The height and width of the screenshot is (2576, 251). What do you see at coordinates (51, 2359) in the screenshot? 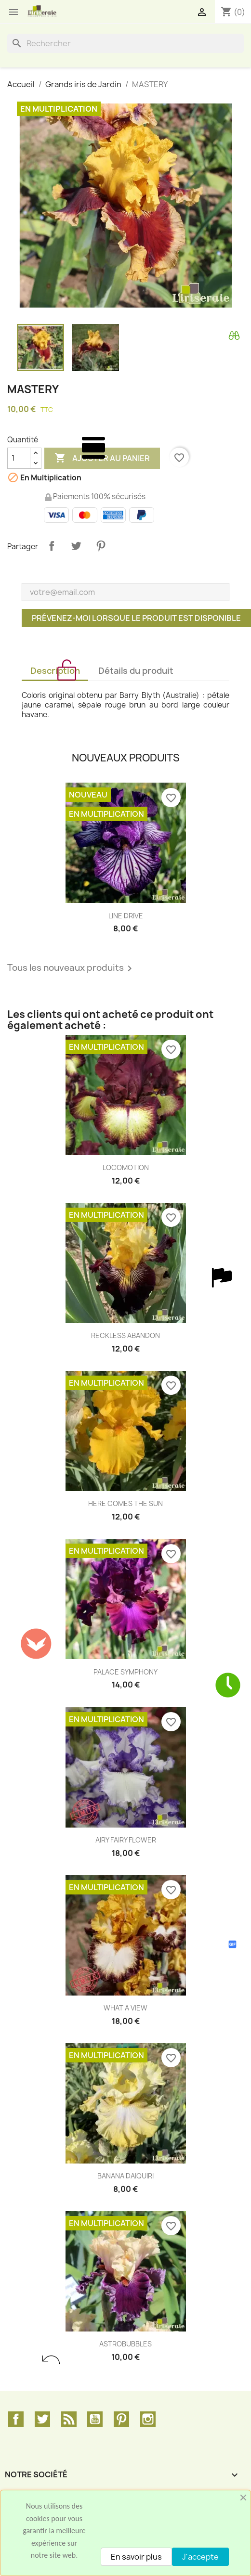
I see `undo previous action` at bounding box center [51, 2359].